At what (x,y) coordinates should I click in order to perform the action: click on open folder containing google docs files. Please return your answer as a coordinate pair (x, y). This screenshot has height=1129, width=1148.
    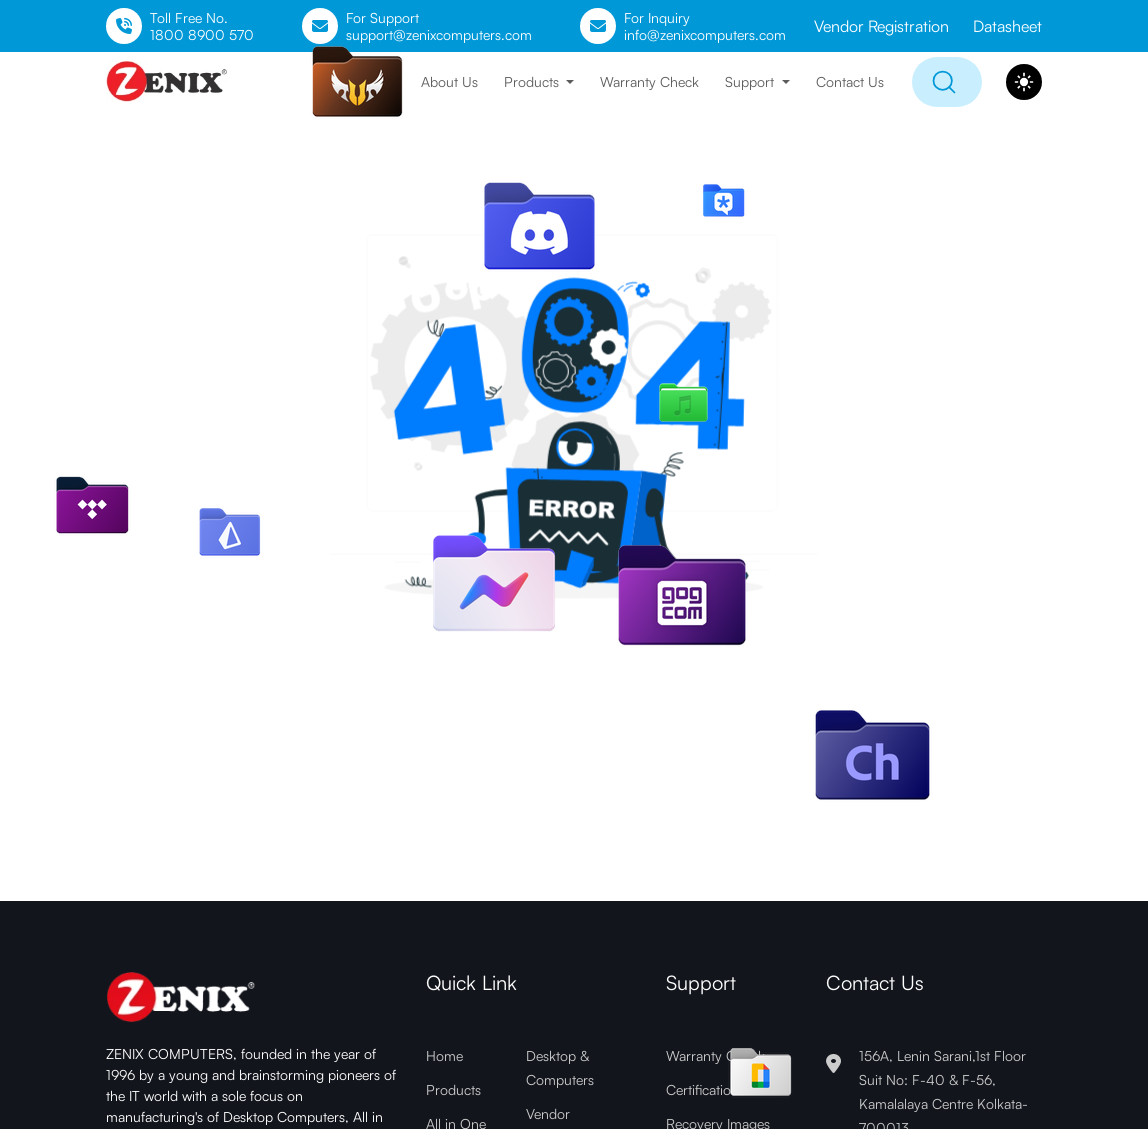
    Looking at the image, I should click on (760, 1073).